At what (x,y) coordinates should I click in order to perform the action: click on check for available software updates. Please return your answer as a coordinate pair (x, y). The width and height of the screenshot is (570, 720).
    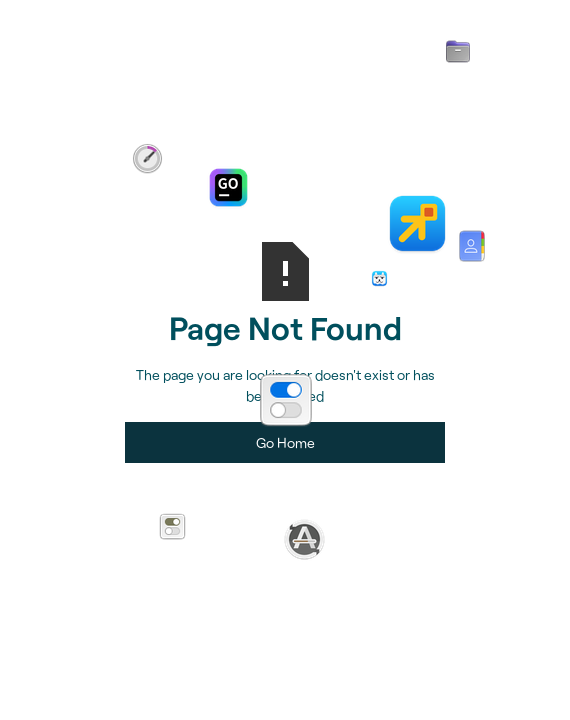
    Looking at the image, I should click on (304, 539).